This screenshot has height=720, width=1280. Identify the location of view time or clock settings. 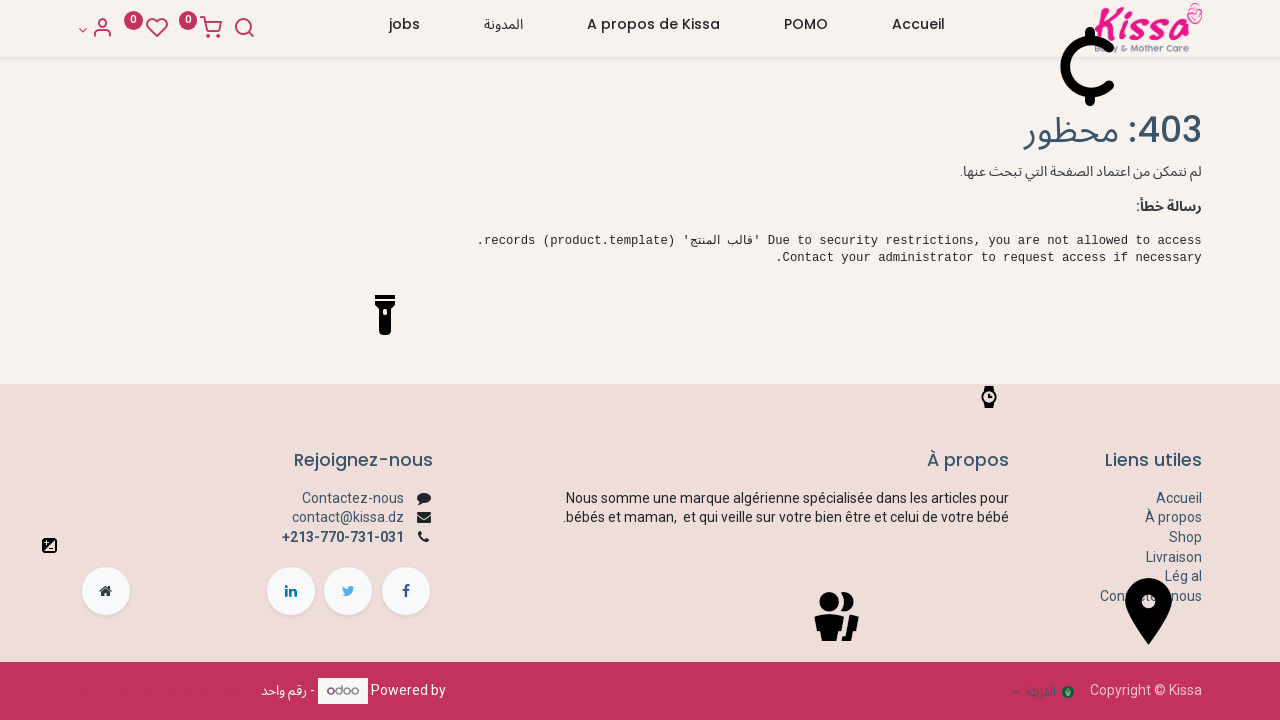
(989, 397).